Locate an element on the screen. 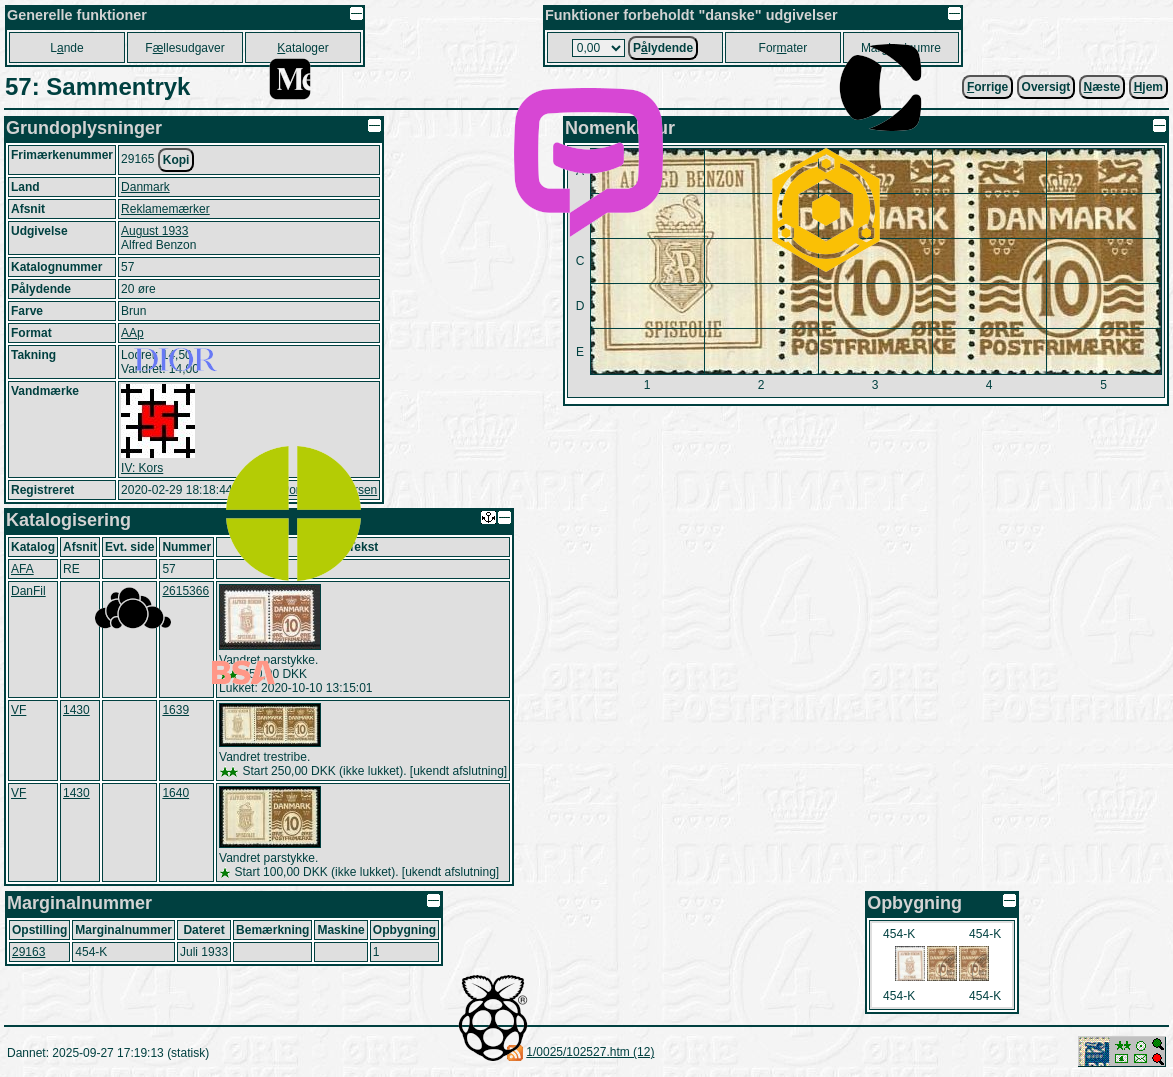 The image size is (1173, 1077). open Nginx Proxy Manager dashboard is located at coordinates (826, 210).